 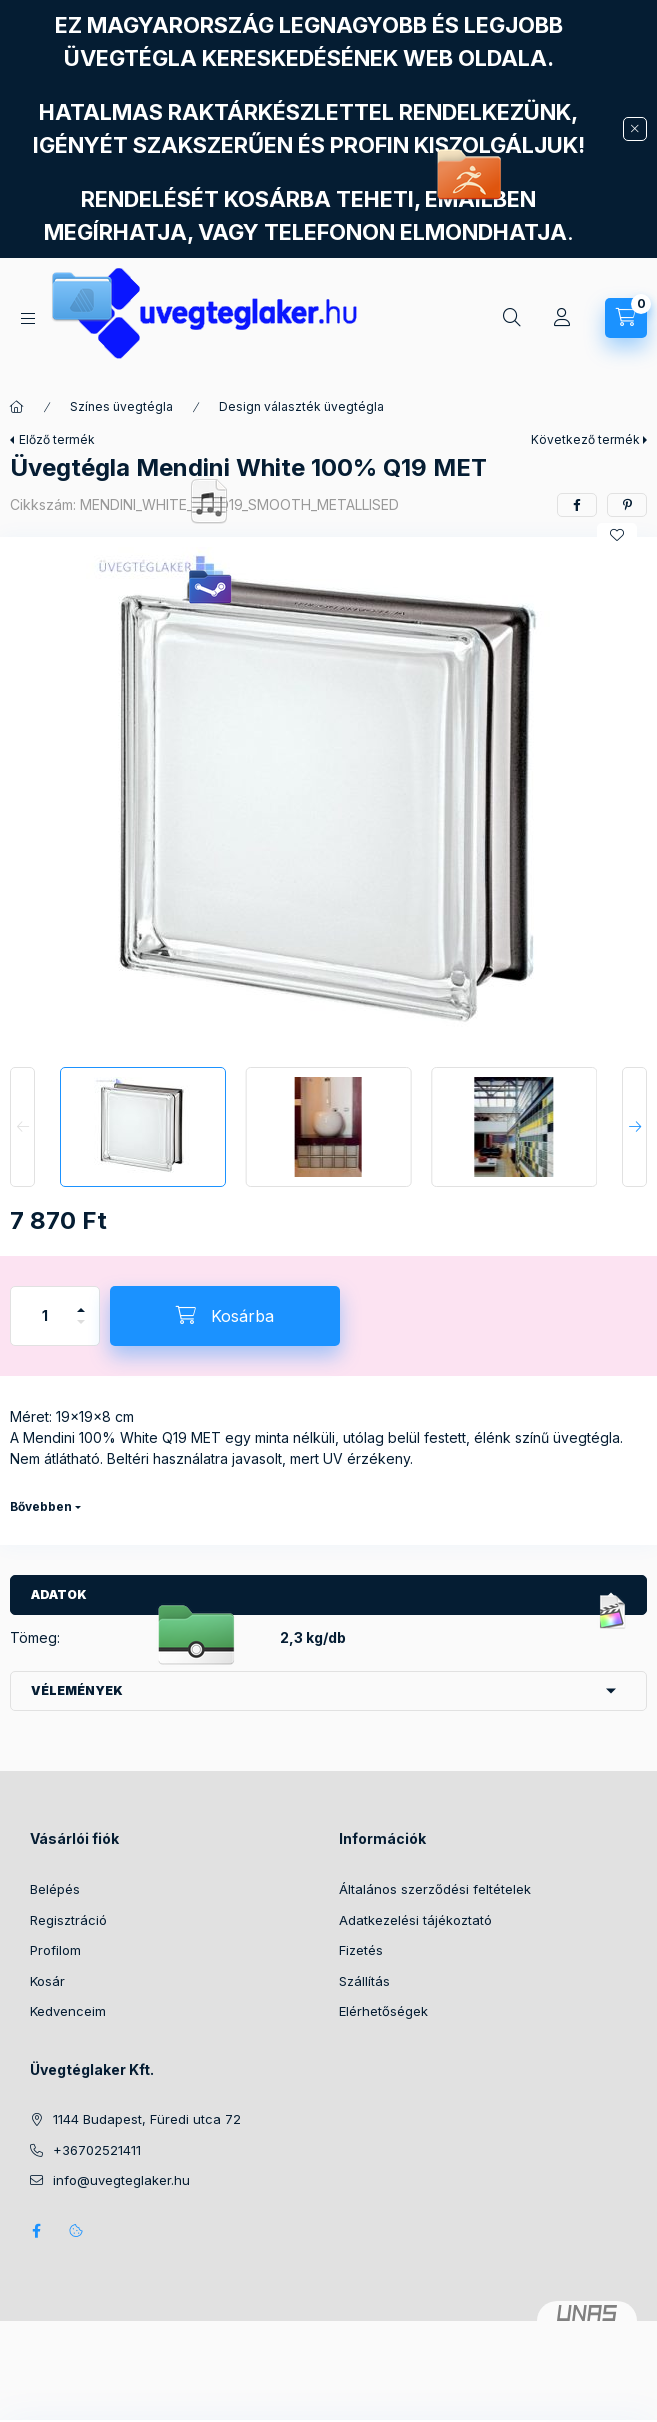 I want to click on open your steam games folder, so click(x=210, y=588).